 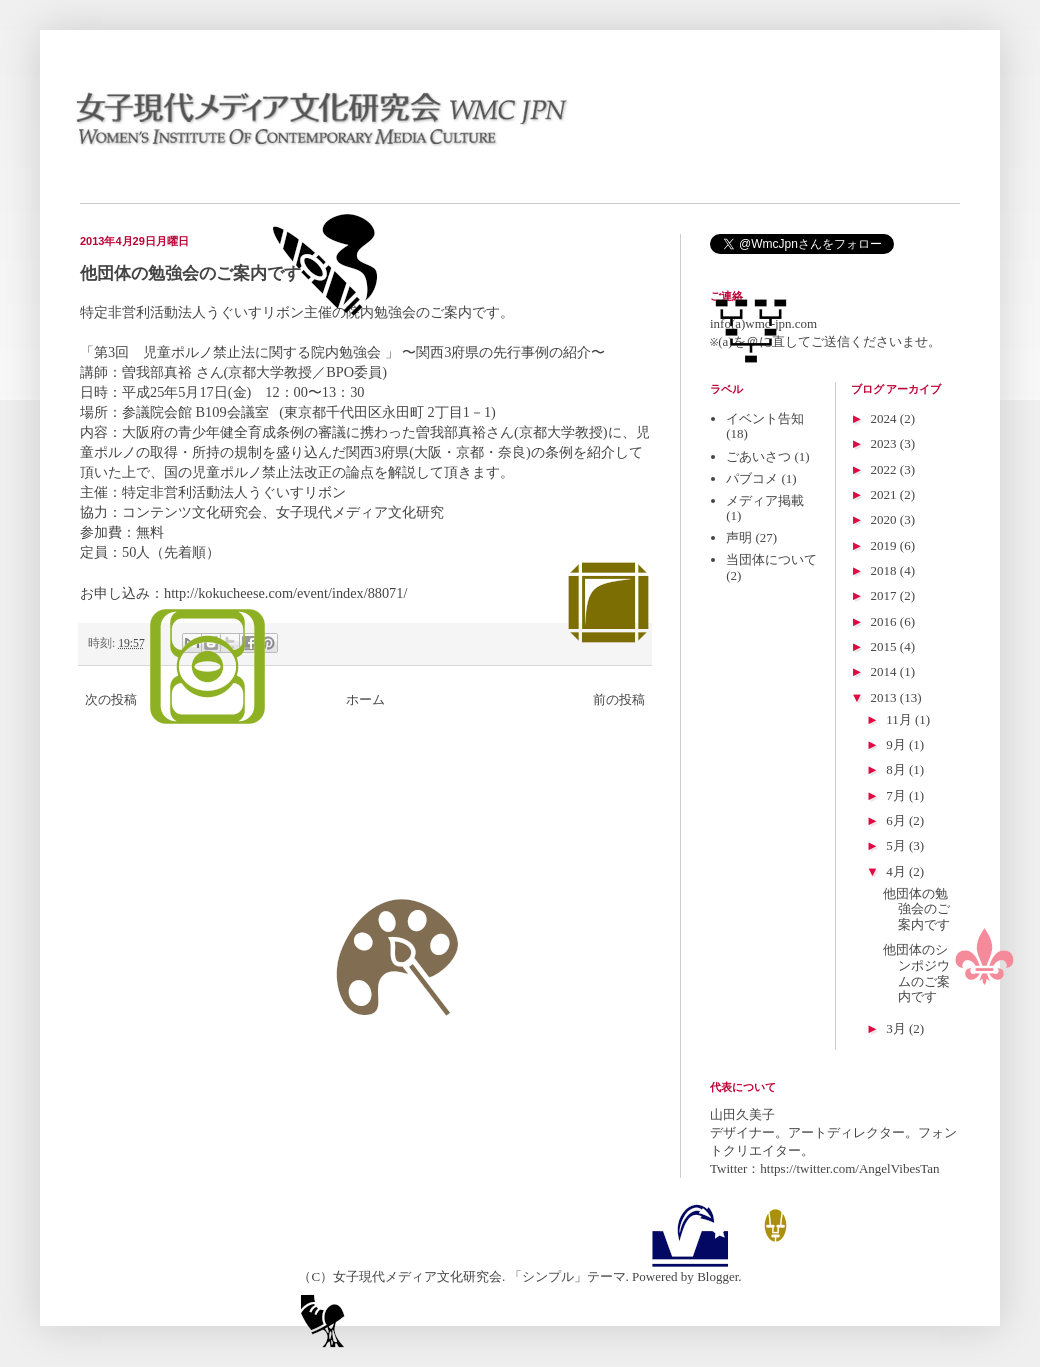 I want to click on indicates a sticky or slowed movement status effect, so click(x=327, y=1321).